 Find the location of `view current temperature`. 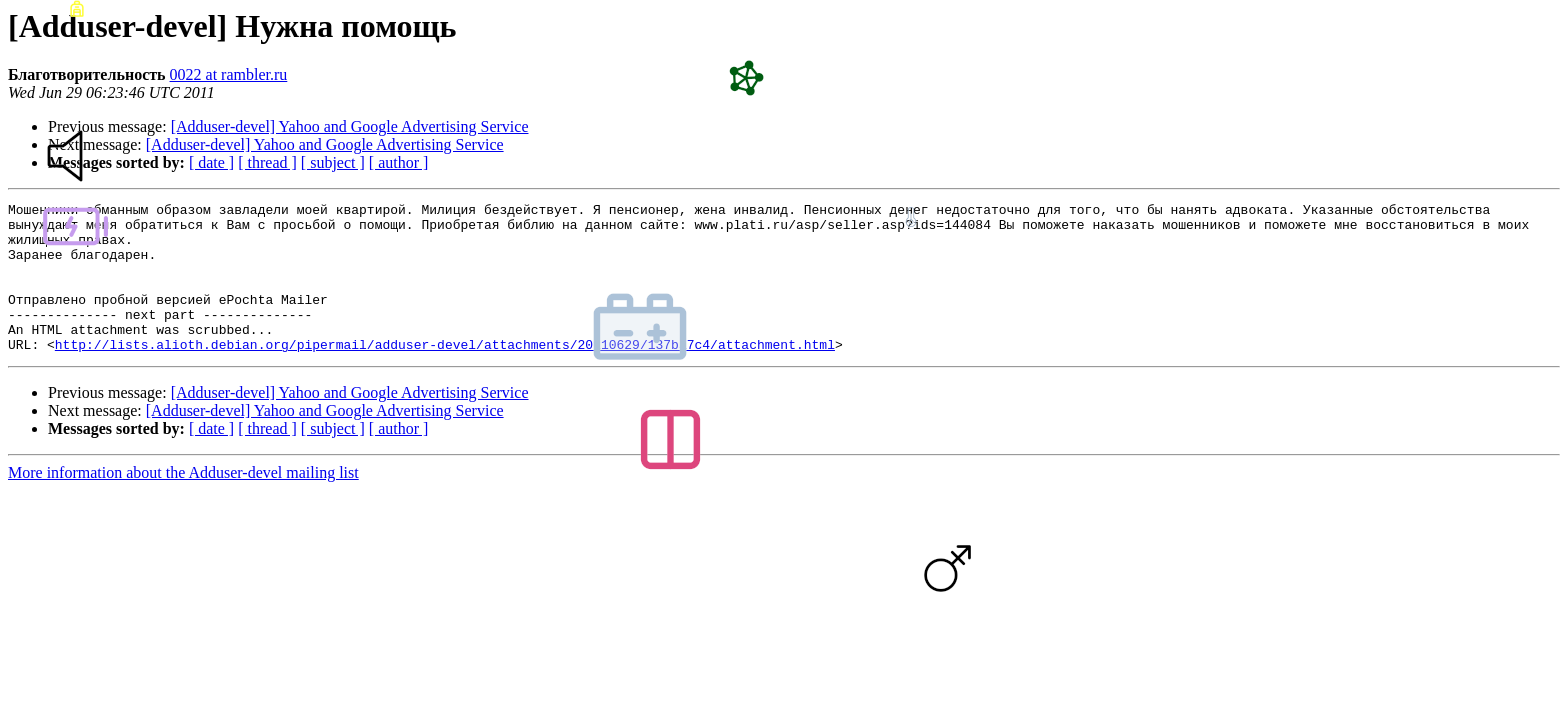

view current temperature is located at coordinates (911, 217).